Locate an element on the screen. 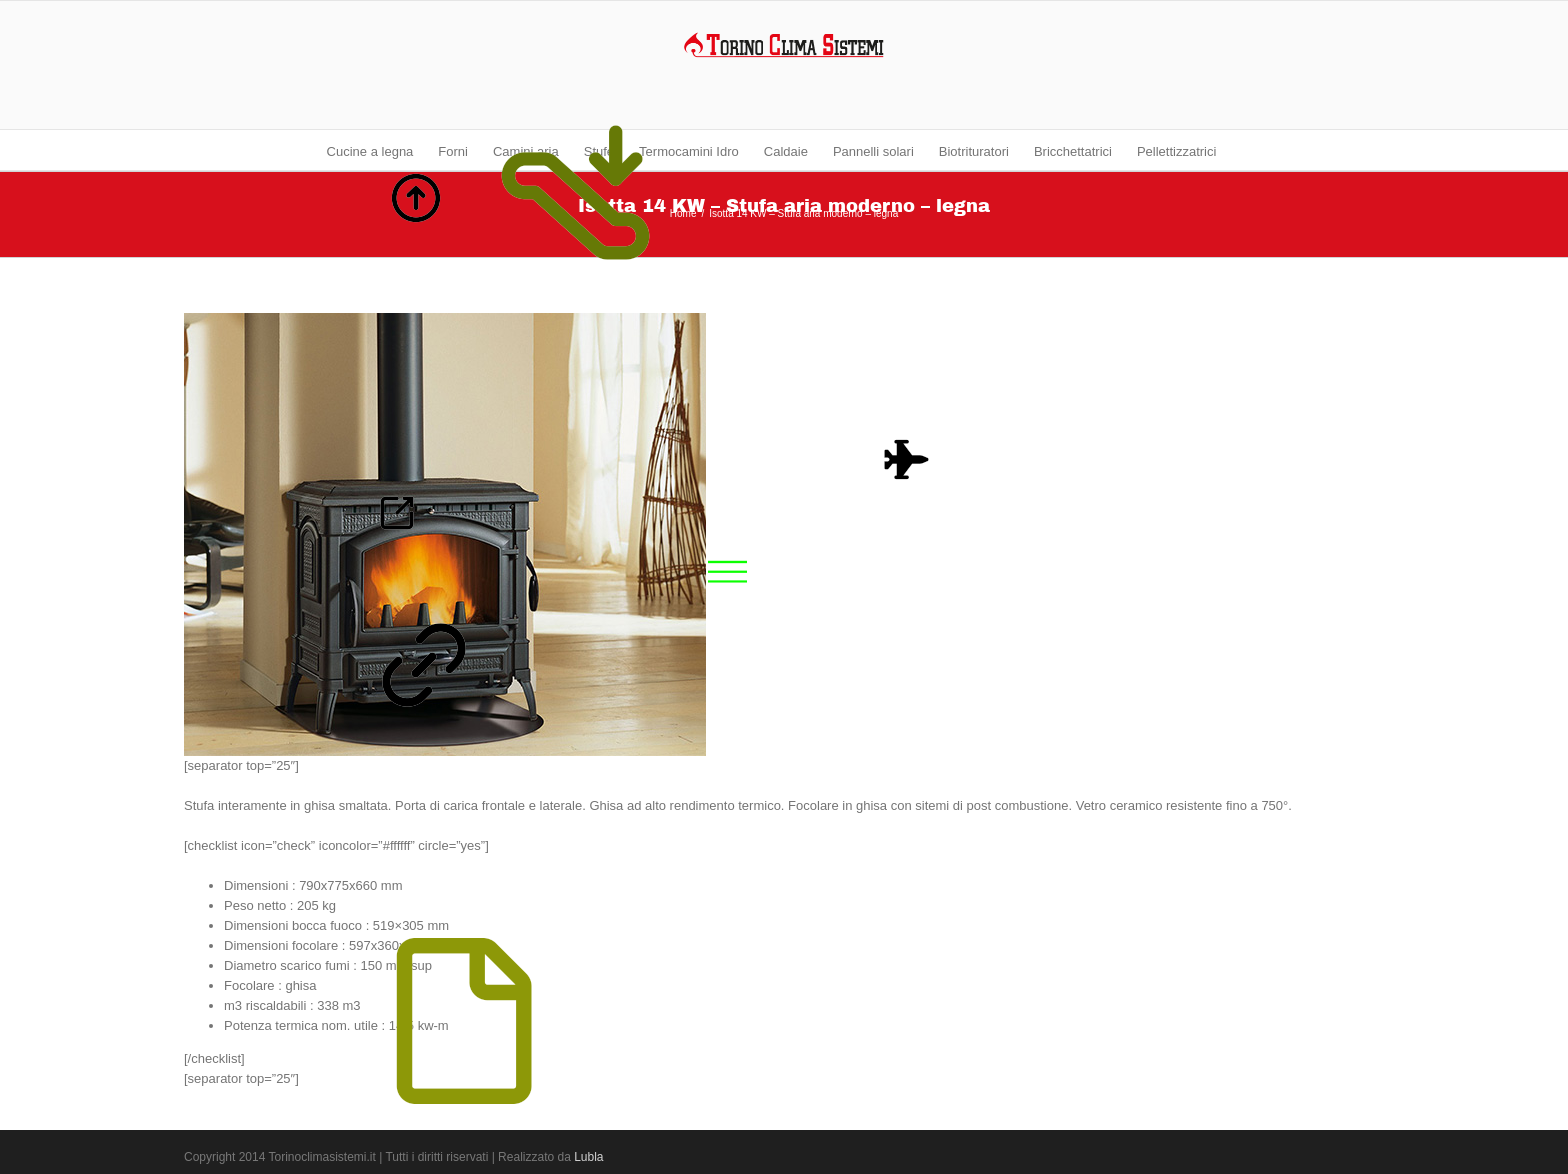 This screenshot has height=1174, width=1568. scroll to top of page is located at coordinates (416, 198).